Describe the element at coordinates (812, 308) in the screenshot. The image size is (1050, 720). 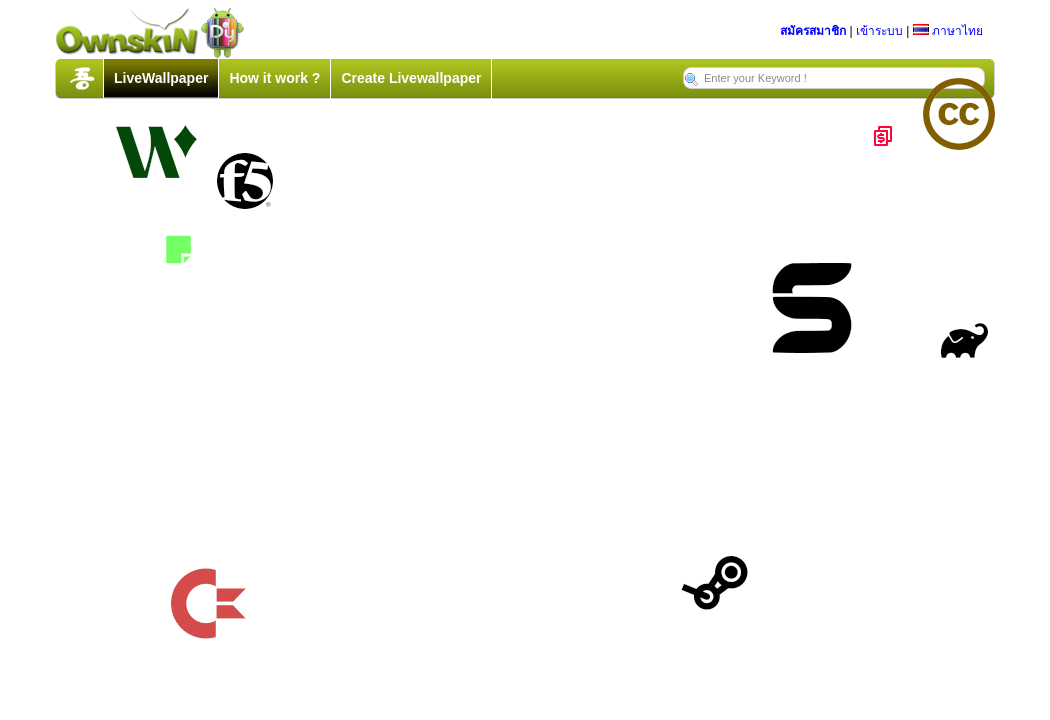
I see `Scrutinizer CI logo` at that location.